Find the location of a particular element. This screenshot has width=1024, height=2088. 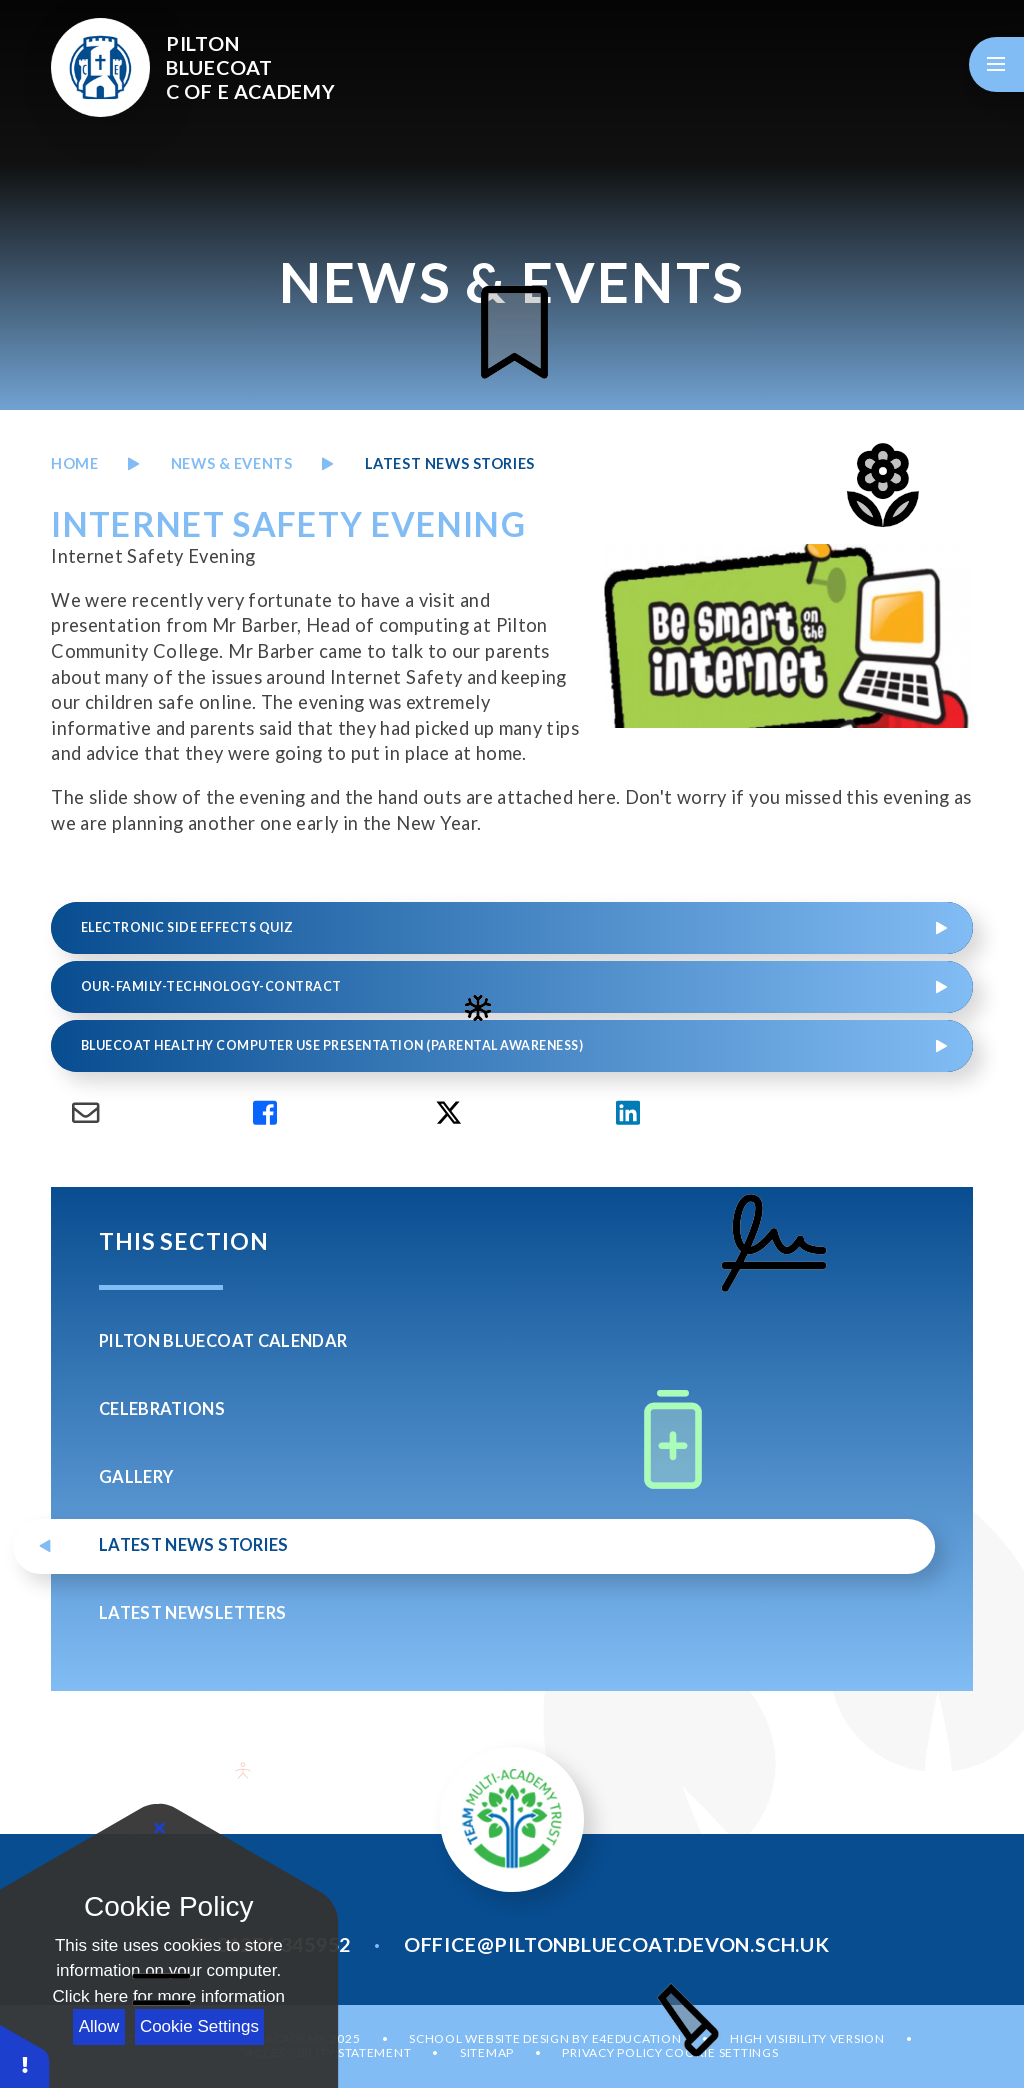

sign a document or form is located at coordinates (774, 1243).